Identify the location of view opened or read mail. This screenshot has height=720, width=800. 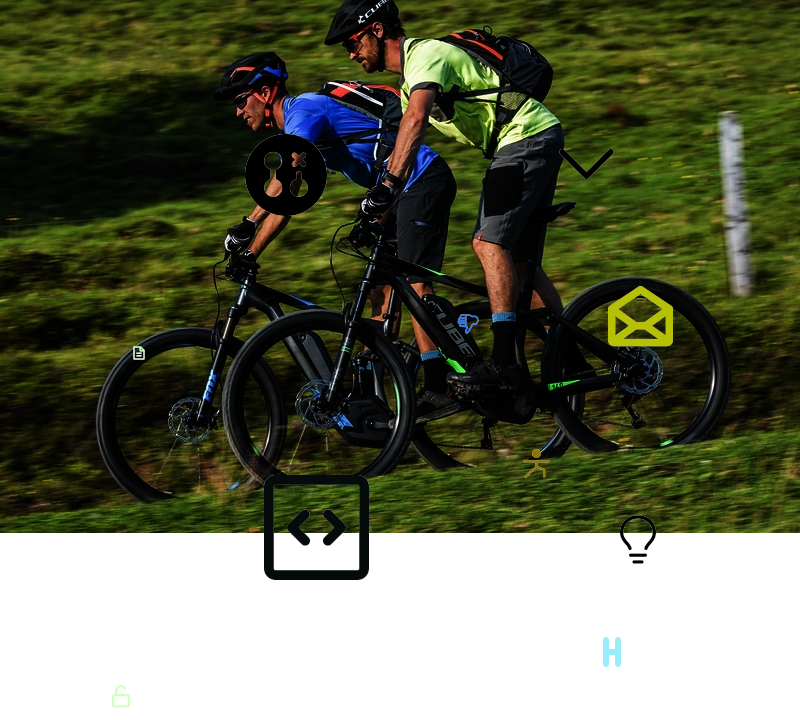
(640, 318).